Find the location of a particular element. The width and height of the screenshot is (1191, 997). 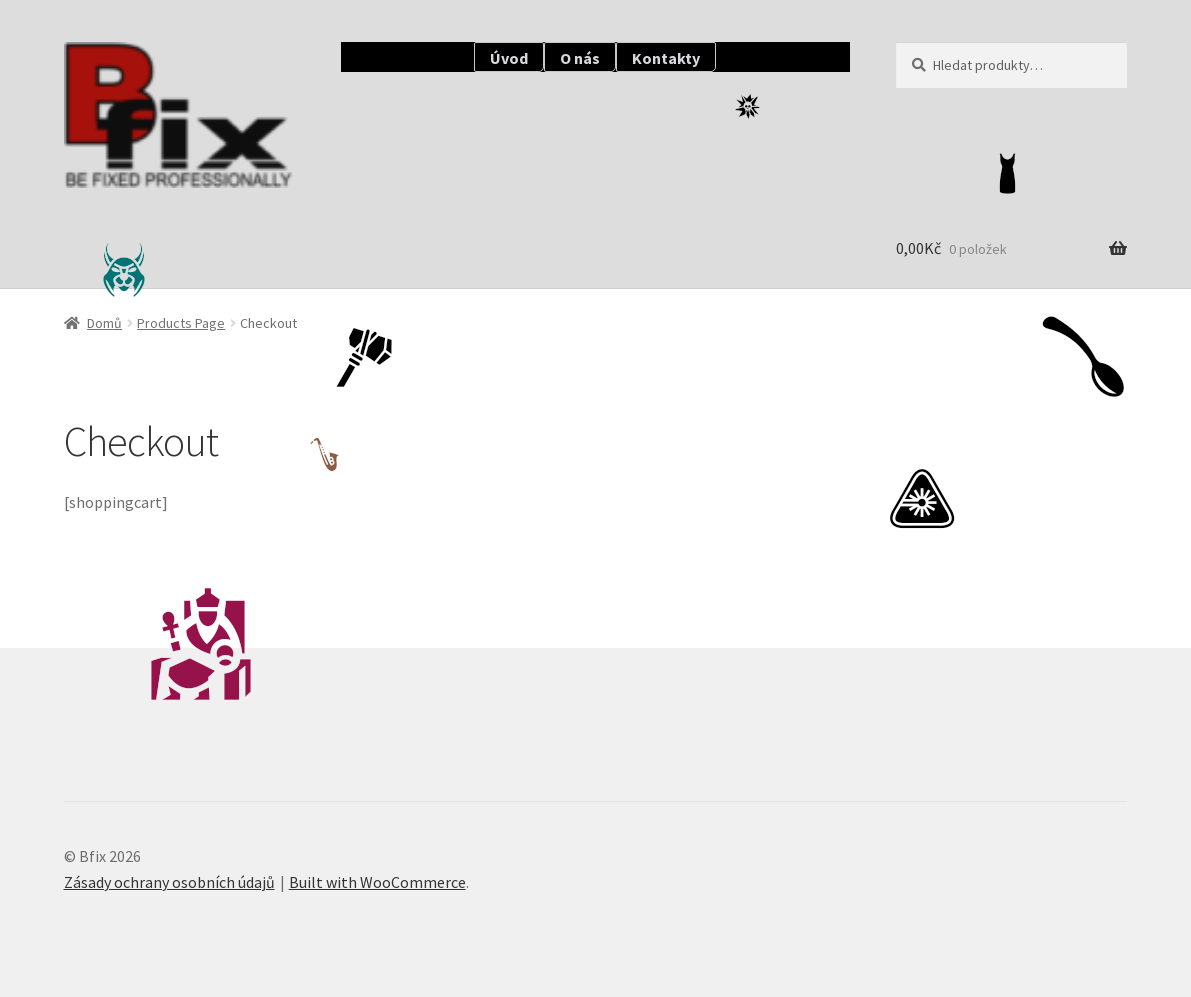

browse jazz or instrumental music is located at coordinates (324, 454).